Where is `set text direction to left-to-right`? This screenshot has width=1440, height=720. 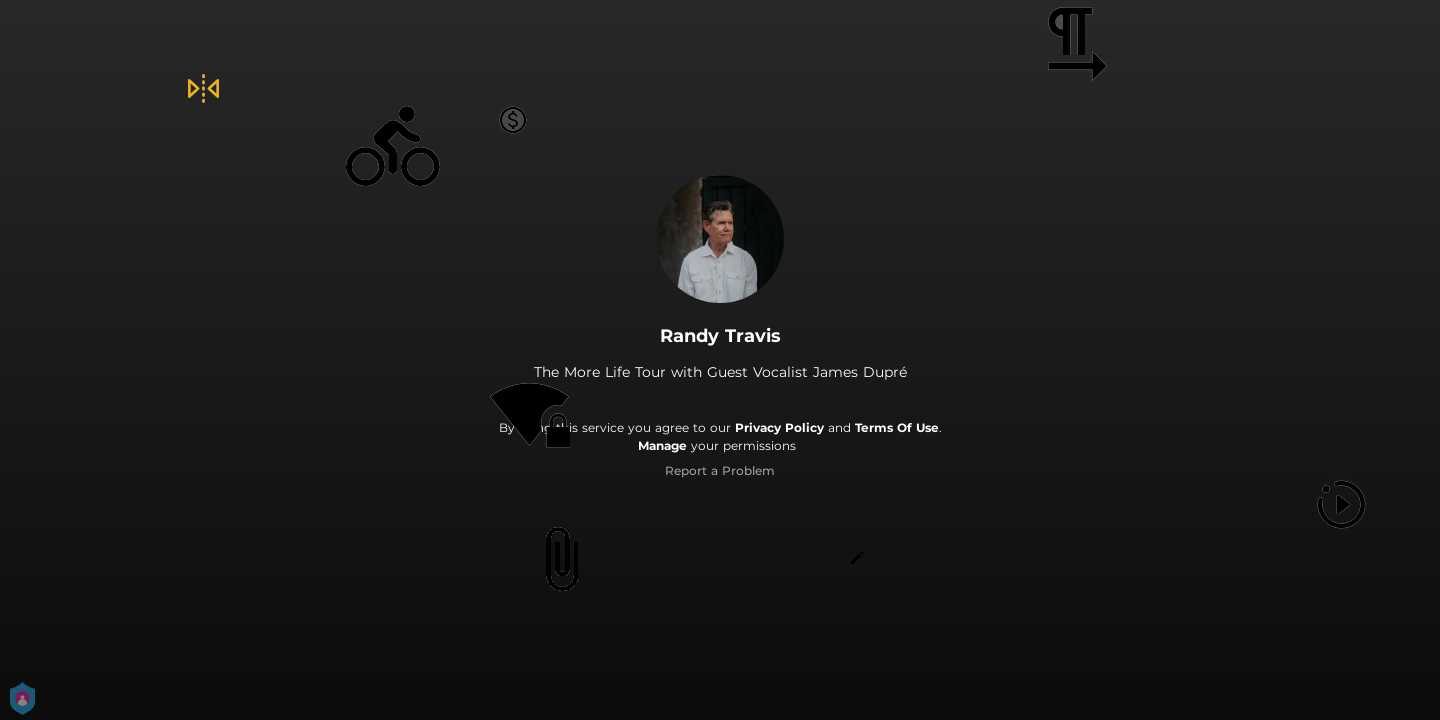 set text direction to left-to-right is located at coordinates (1074, 44).